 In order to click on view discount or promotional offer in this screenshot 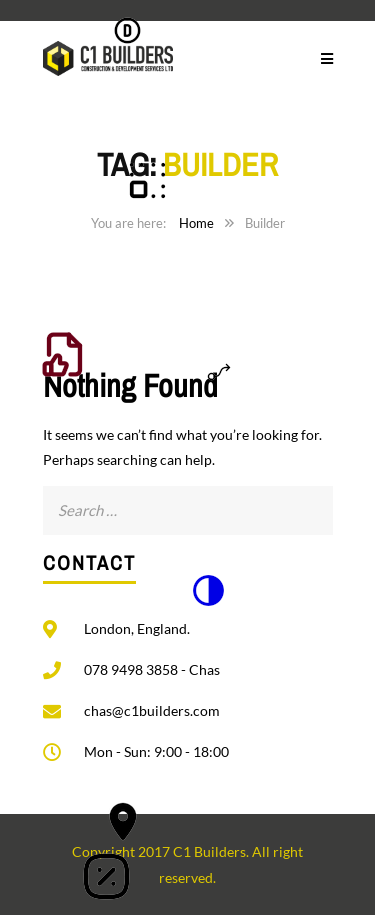, I will do `click(106, 876)`.